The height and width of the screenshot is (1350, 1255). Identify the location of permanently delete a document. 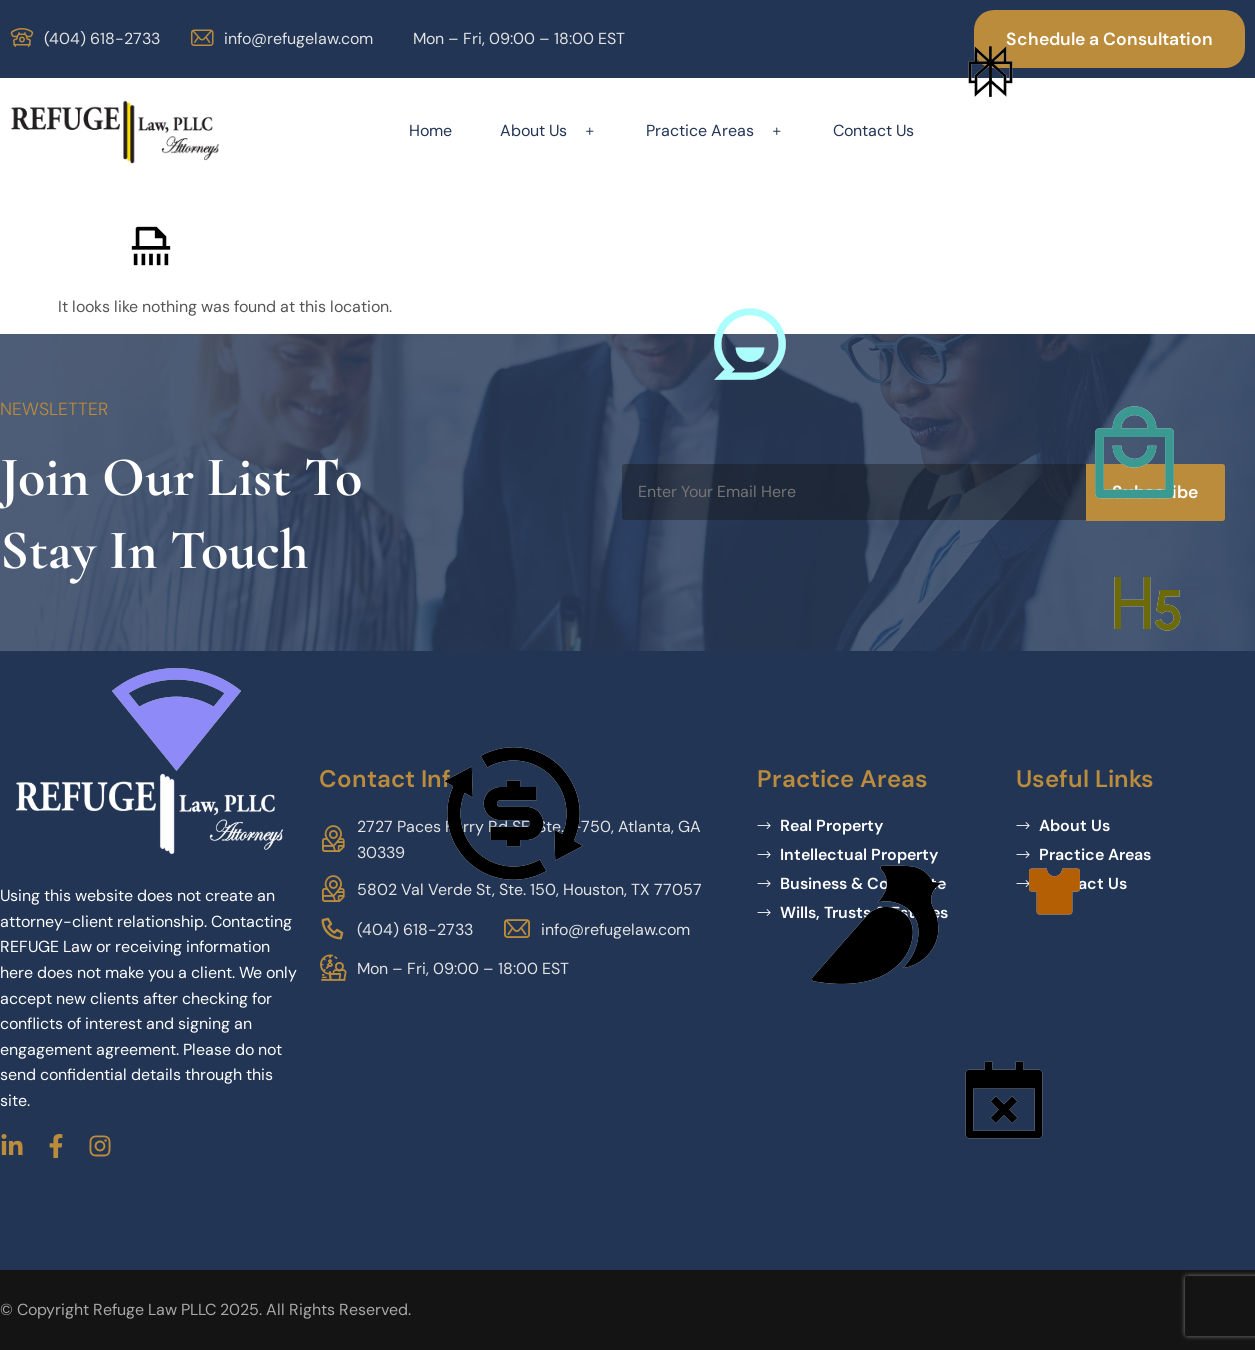
(151, 246).